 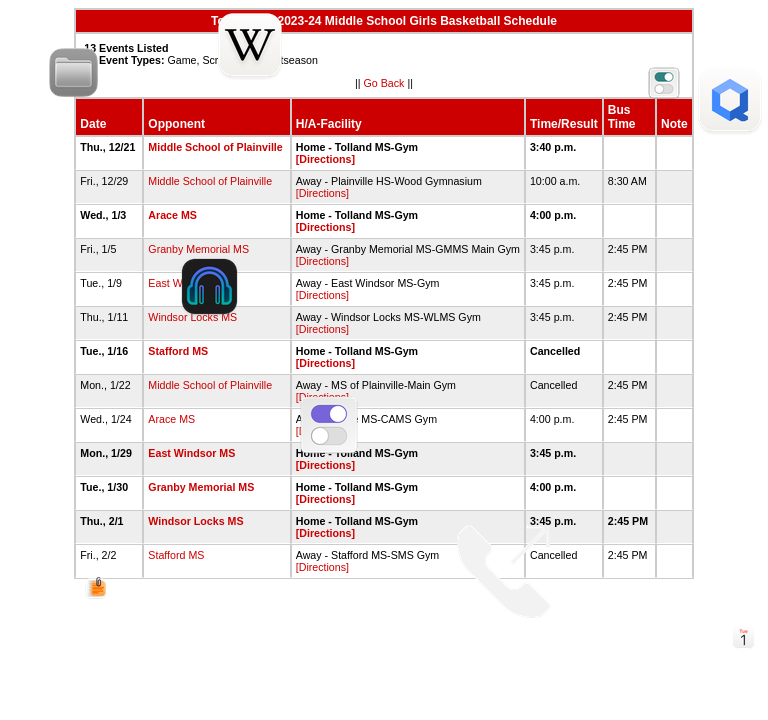 What do you see at coordinates (730, 100) in the screenshot?
I see `open qubes os application` at bounding box center [730, 100].